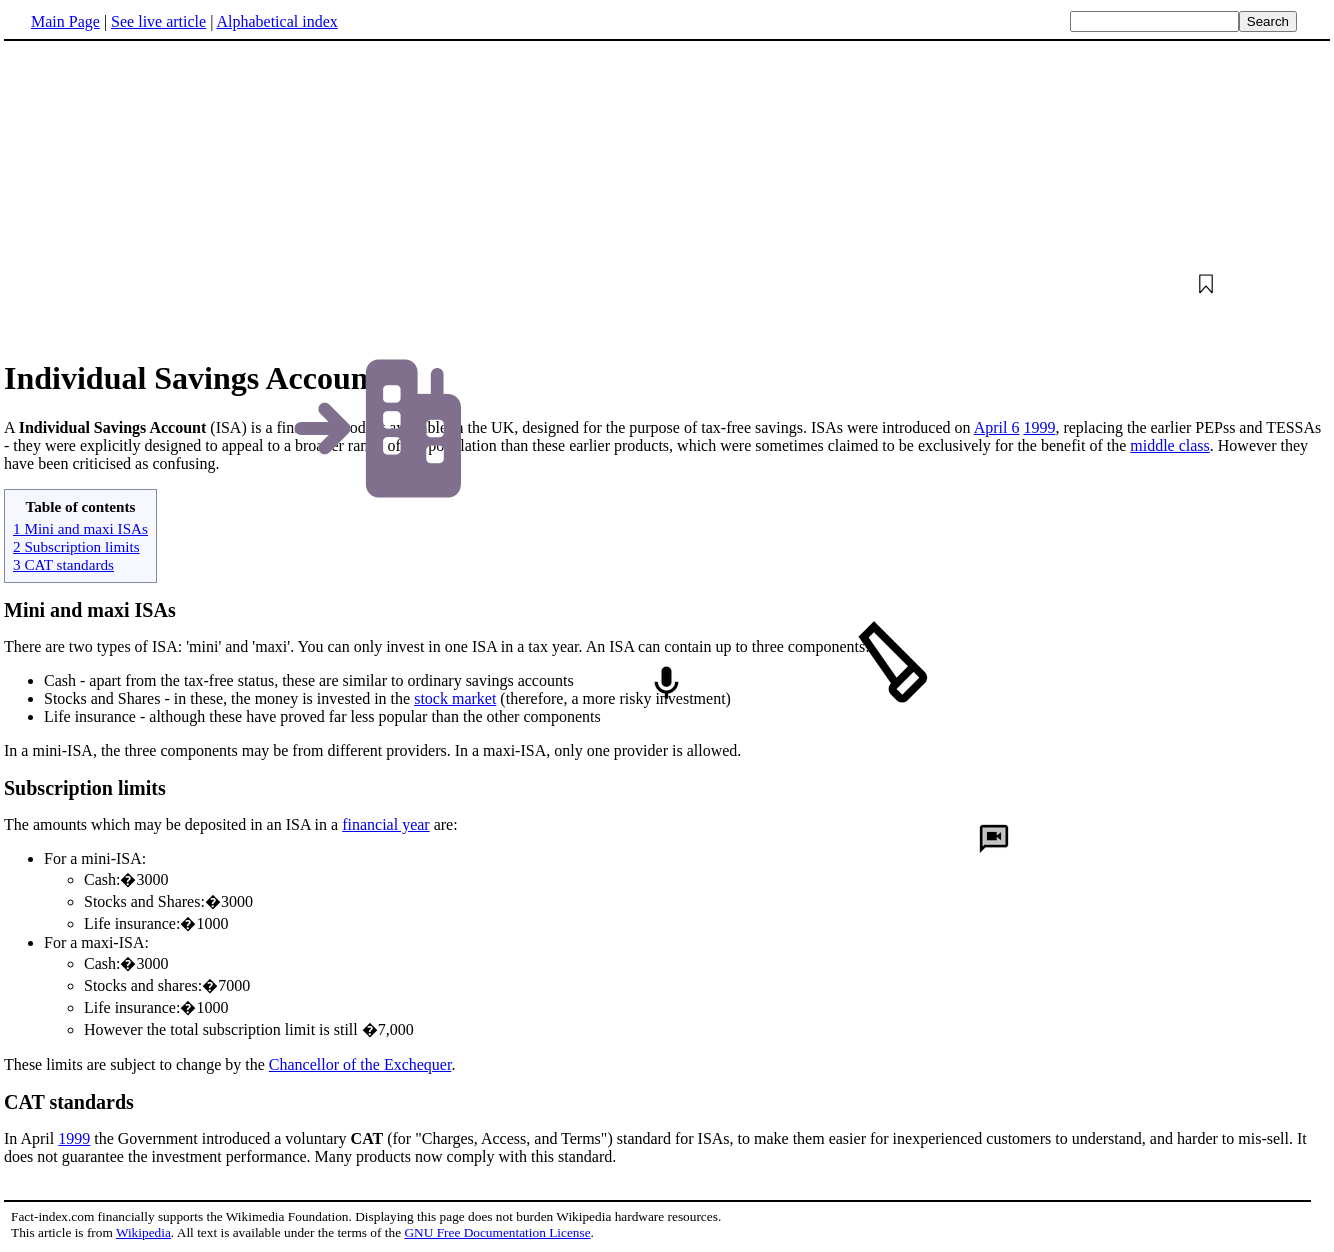 The height and width of the screenshot is (1252, 1334). Describe the element at coordinates (894, 663) in the screenshot. I see `find carpentry or woodworking services` at that location.